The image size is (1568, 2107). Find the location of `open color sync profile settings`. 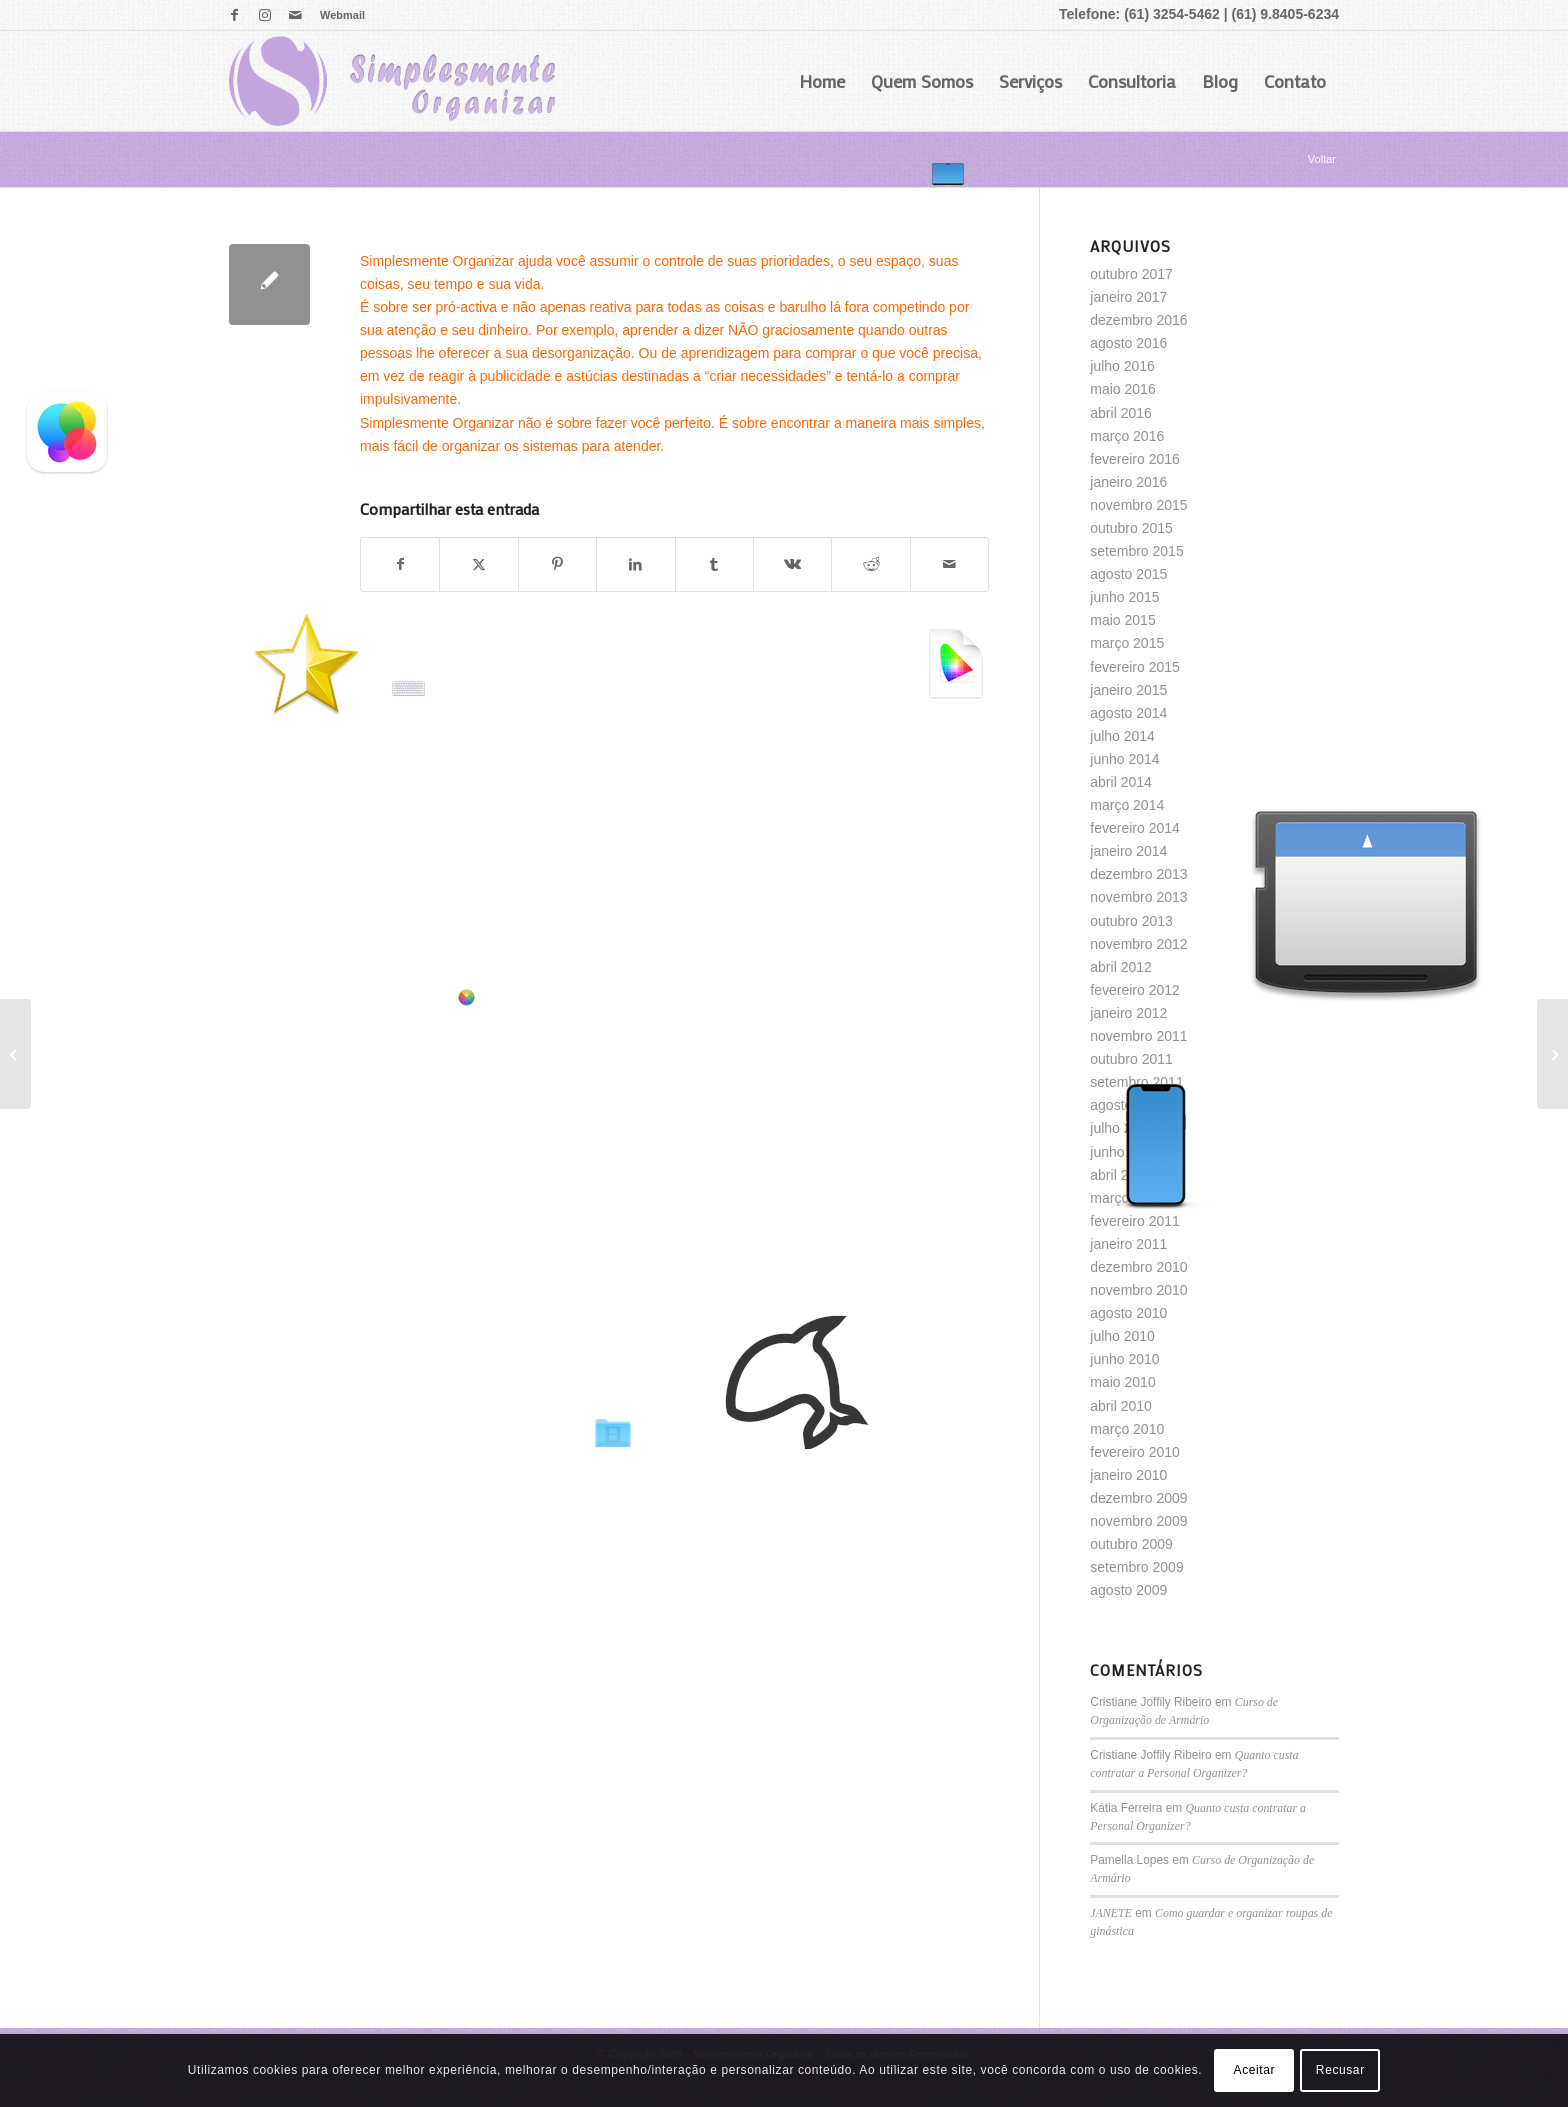

open color sync profile settings is located at coordinates (956, 665).